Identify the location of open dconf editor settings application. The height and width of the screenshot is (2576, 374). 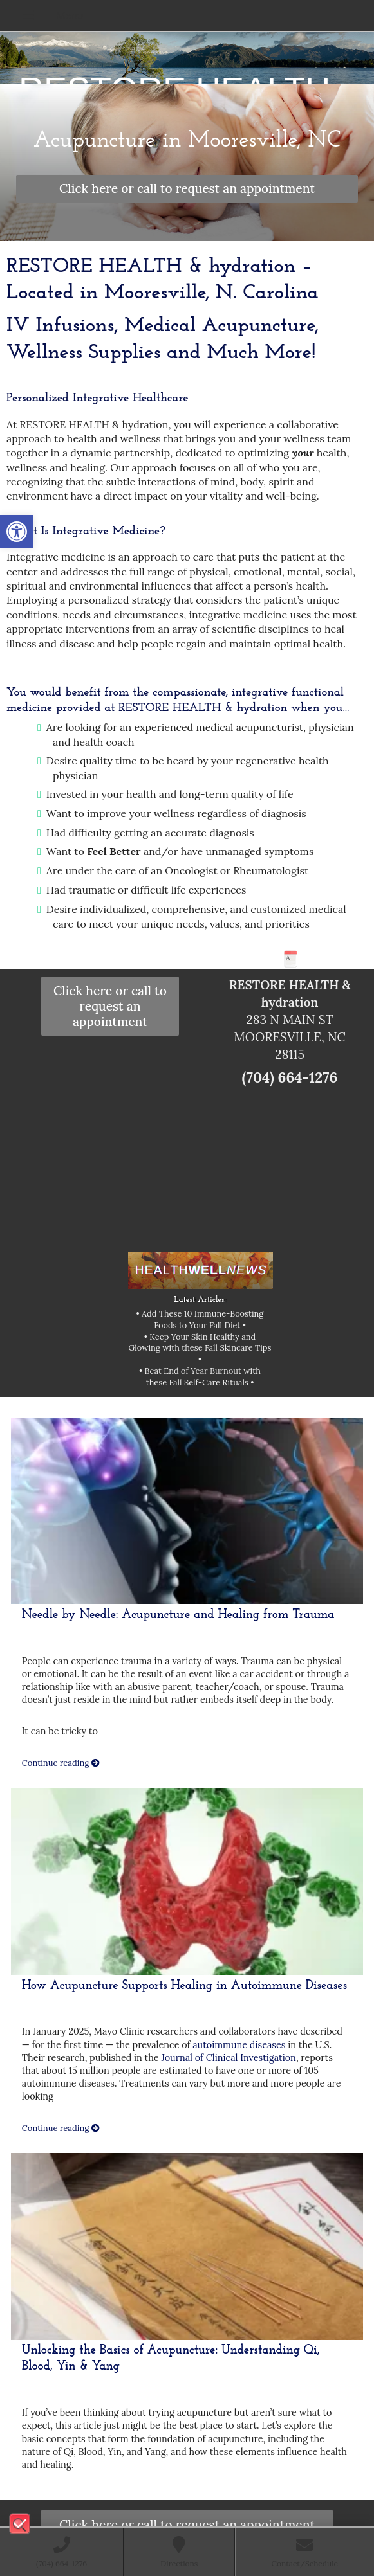
(19, 2523).